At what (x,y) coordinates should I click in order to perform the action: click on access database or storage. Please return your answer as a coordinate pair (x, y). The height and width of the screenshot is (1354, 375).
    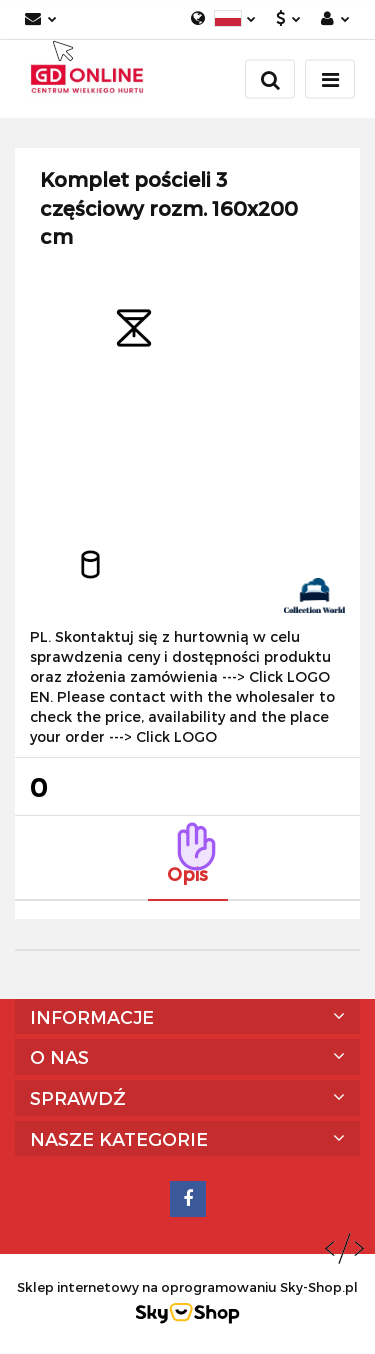
    Looking at the image, I should click on (90, 564).